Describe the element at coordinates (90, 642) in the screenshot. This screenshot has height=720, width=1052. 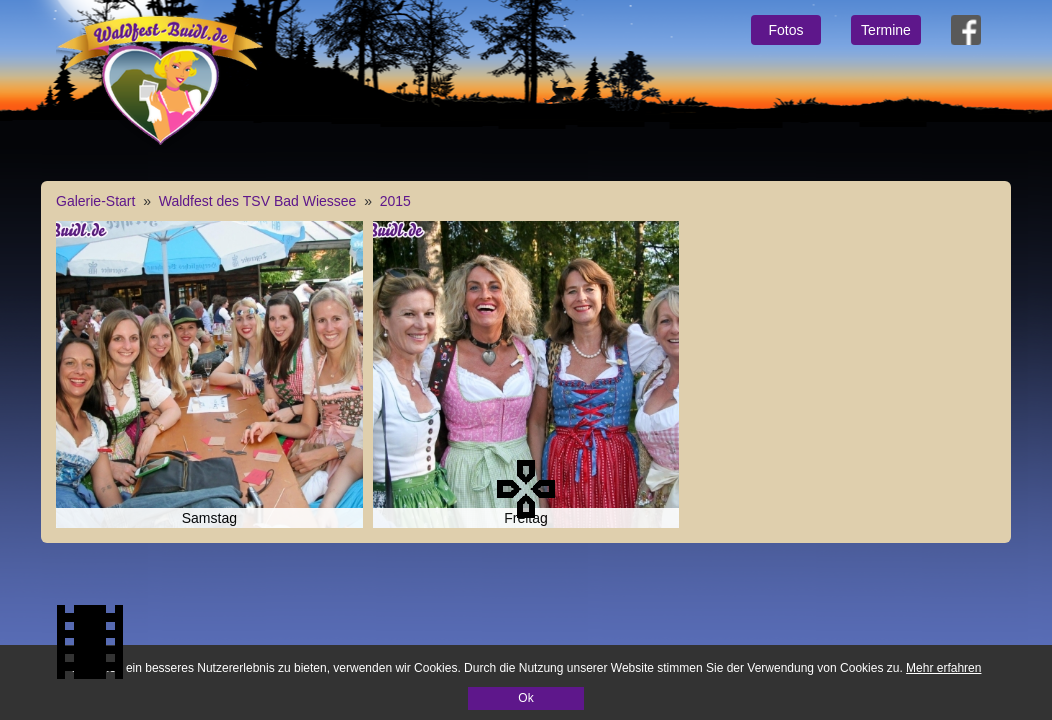
I see `browse local movies or theaters nearby` at that location.